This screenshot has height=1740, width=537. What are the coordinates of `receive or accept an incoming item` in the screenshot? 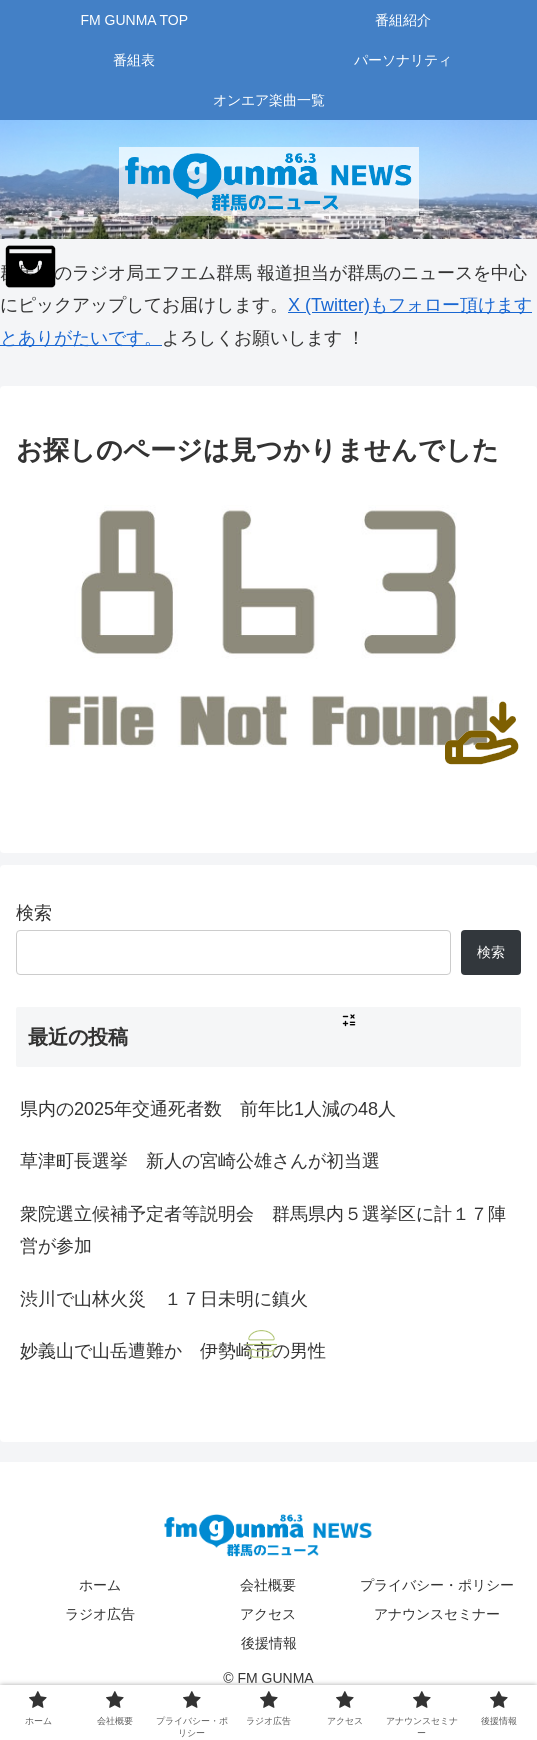 It's located at (483, 736).